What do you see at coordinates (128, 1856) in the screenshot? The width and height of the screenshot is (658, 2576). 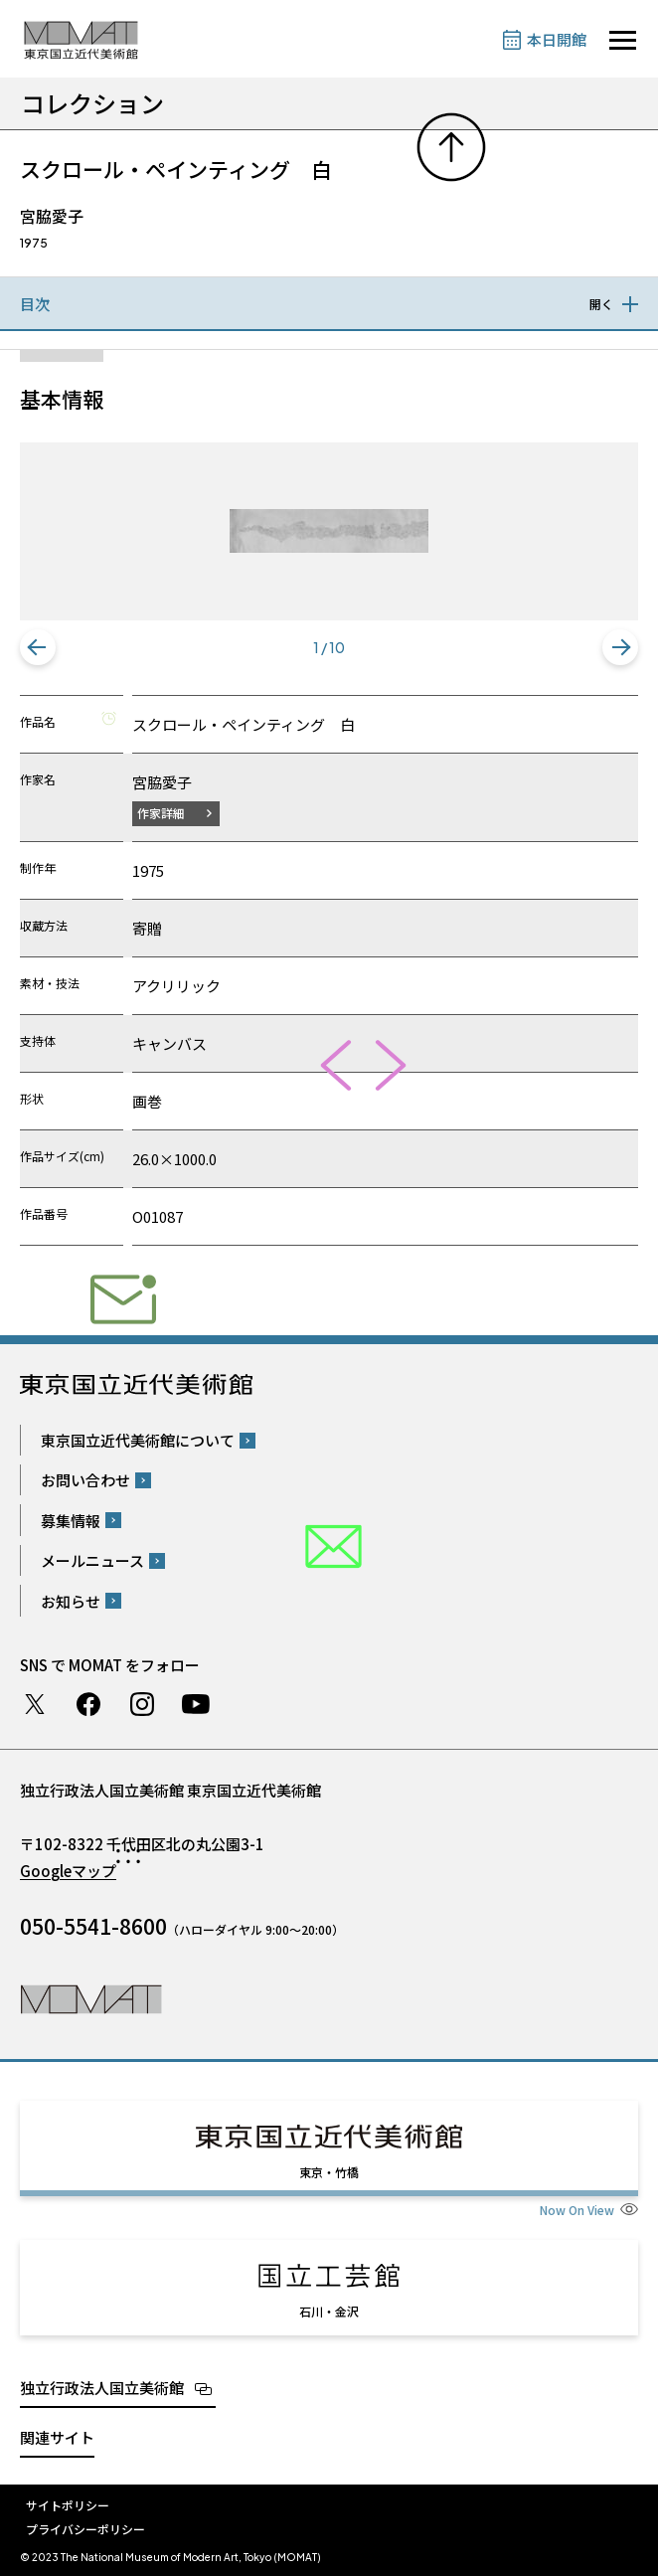 I see `drag to reorder or rearrange items` at bounding box center [128, 1856].